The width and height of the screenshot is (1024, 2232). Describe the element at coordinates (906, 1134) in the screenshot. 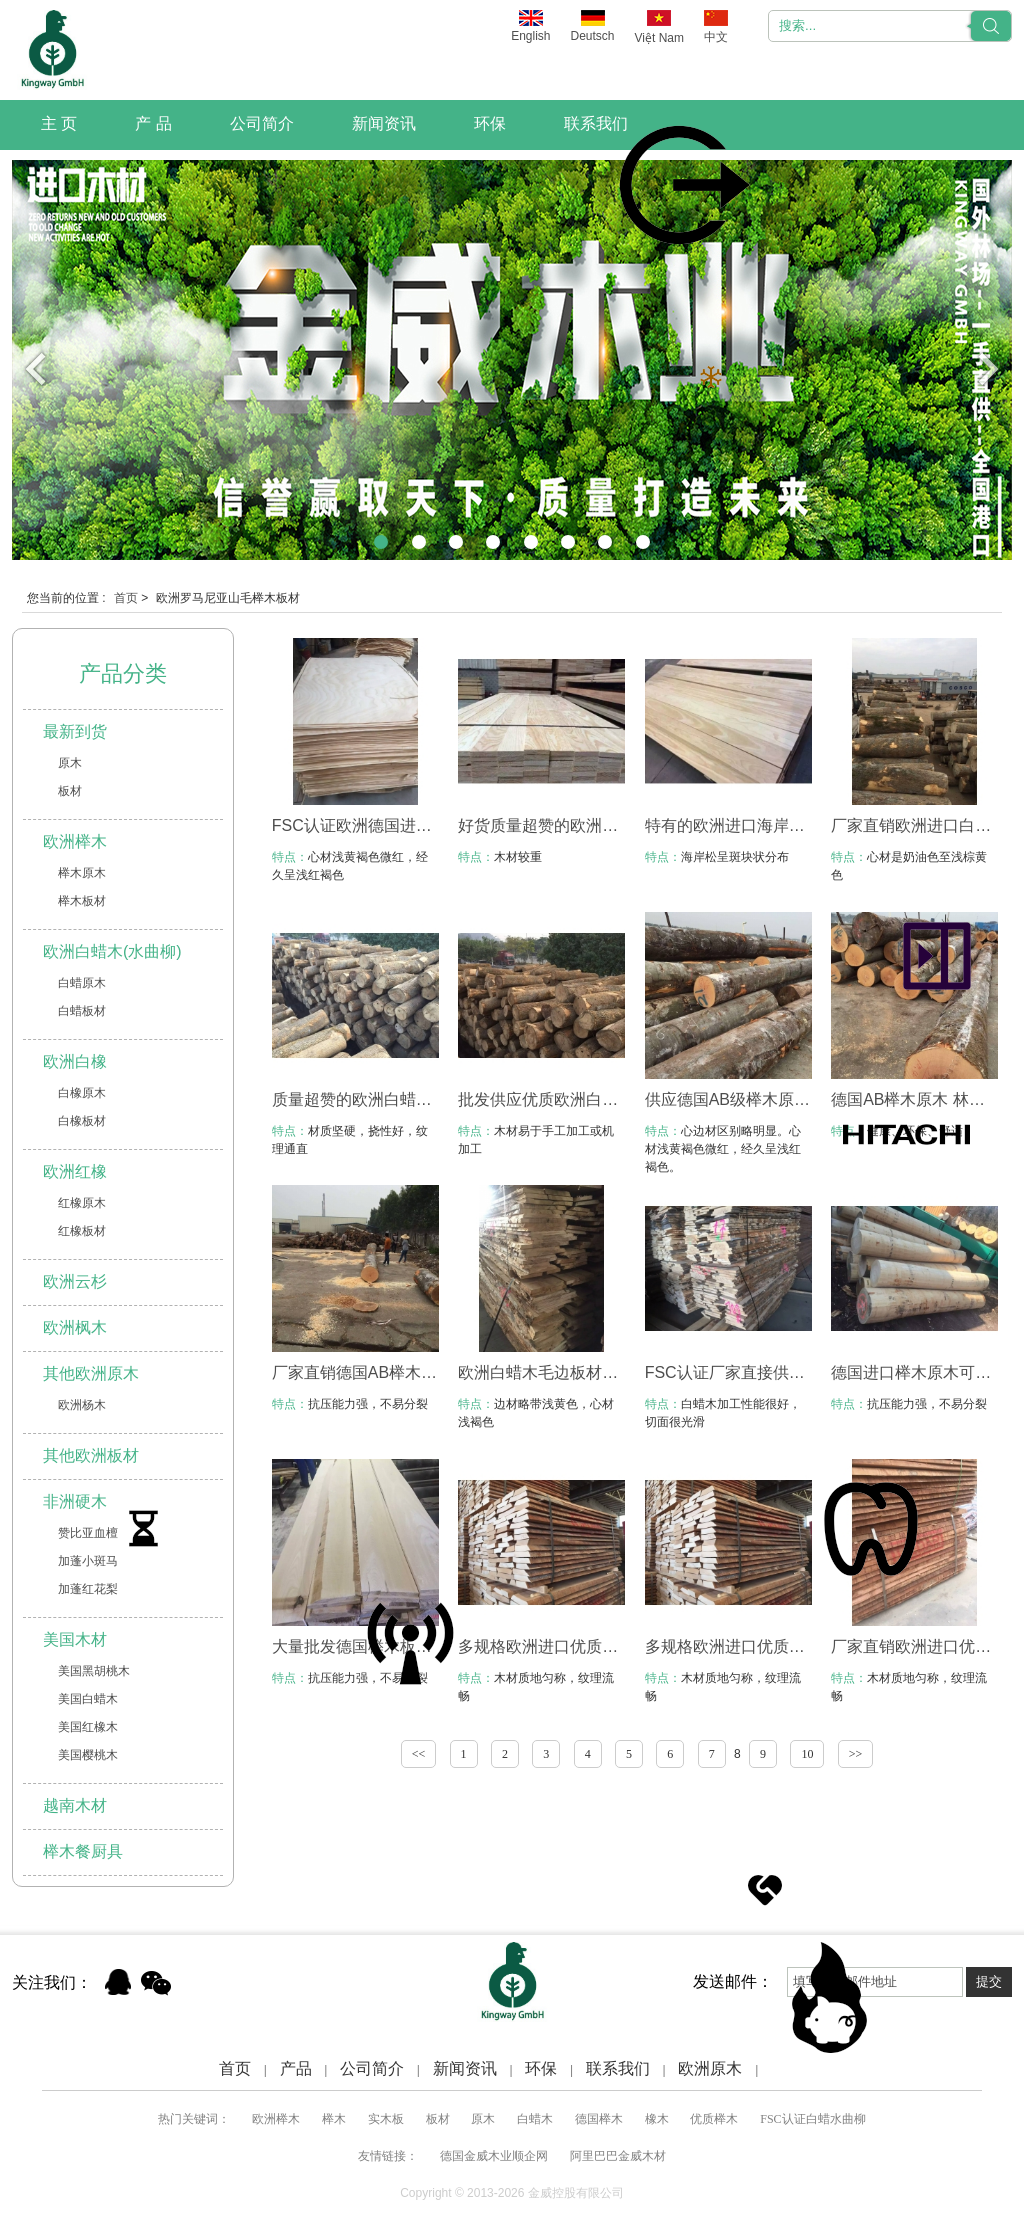

I see `hitachi brand logo` at that location.